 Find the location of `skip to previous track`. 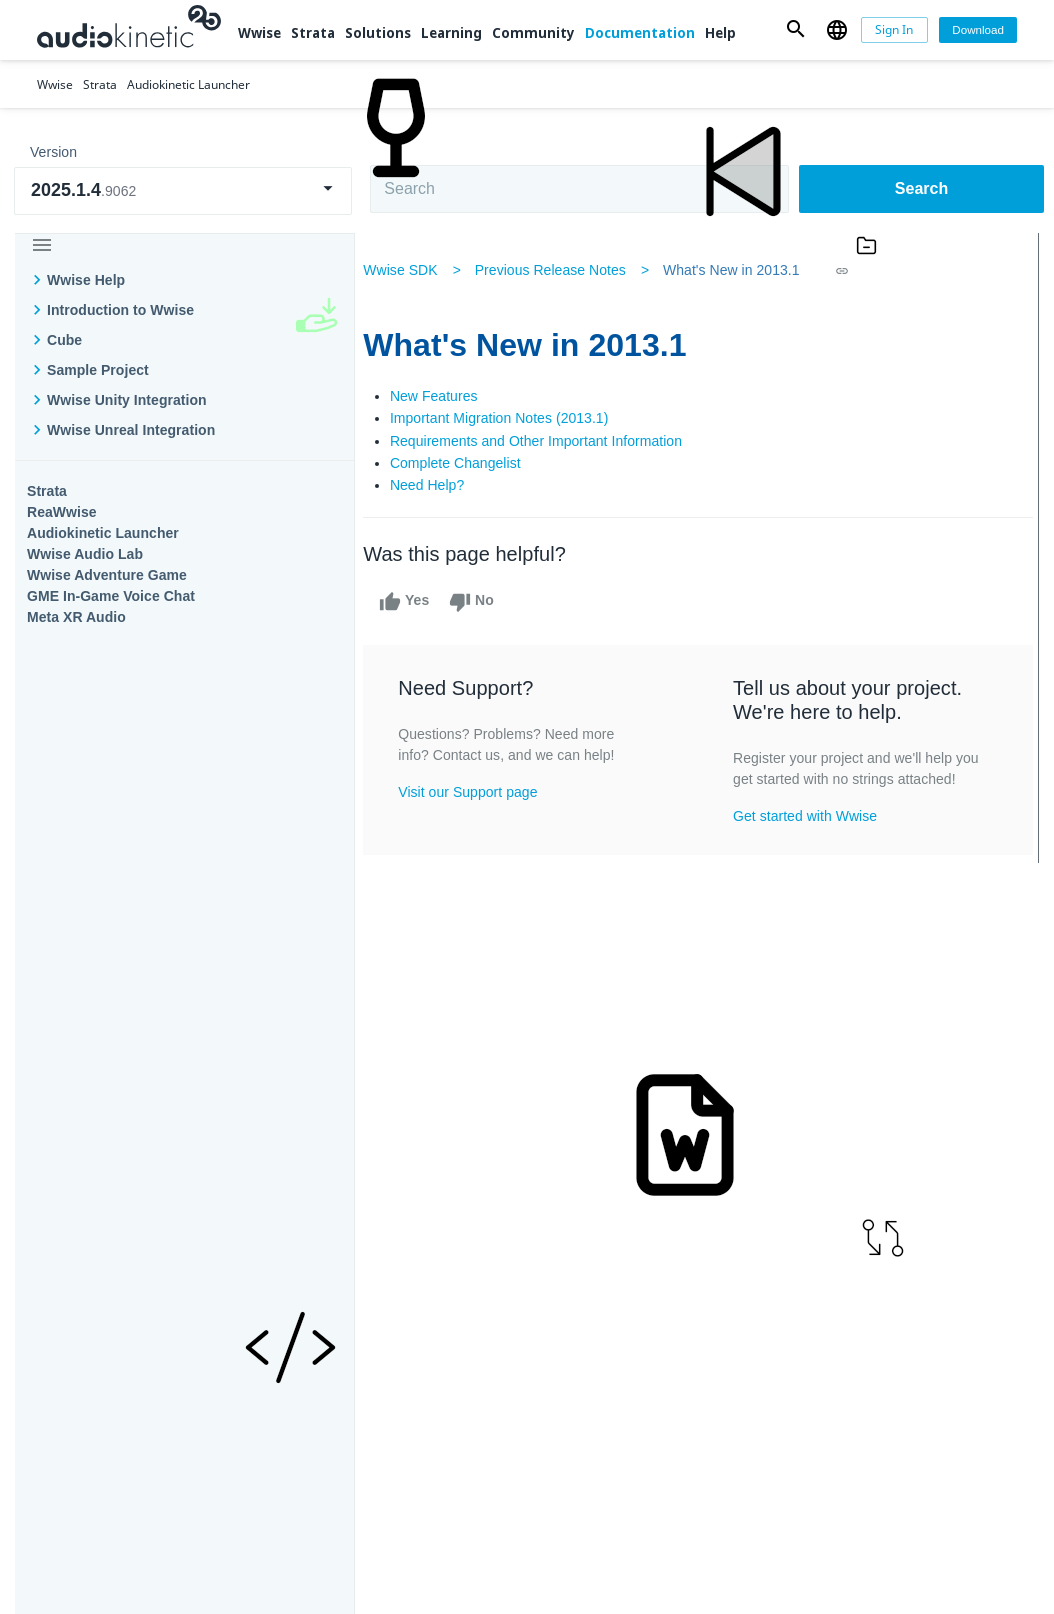

skip to previous track is located at coordinates (743, 171).